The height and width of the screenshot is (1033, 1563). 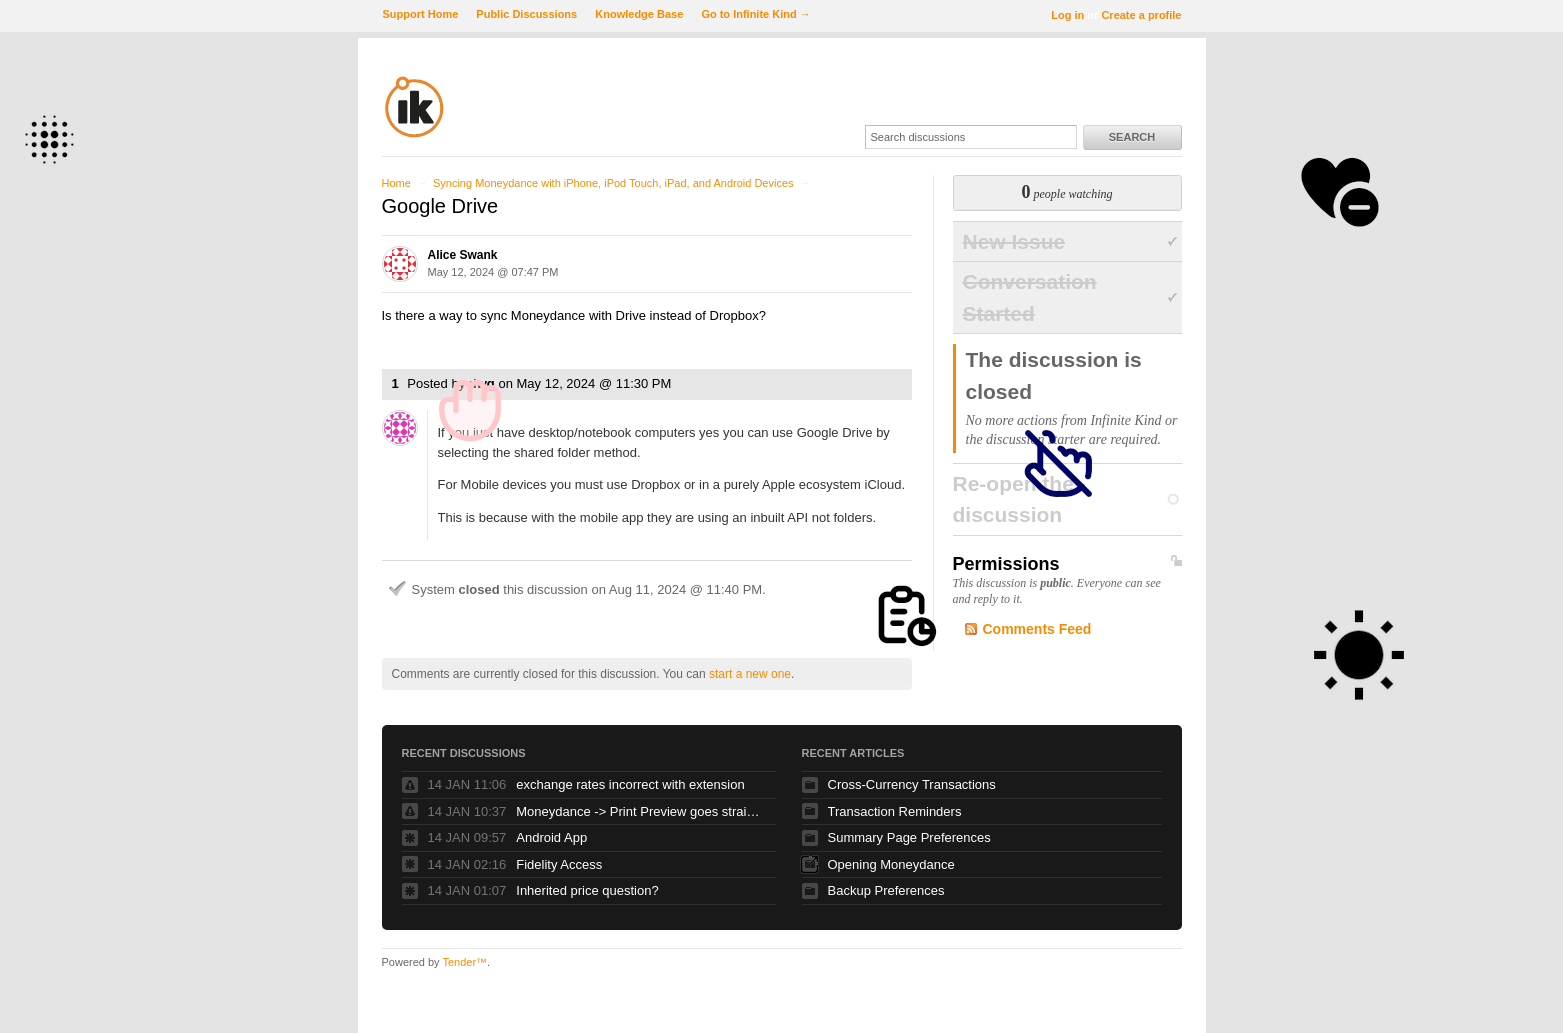 What do you see at coordinates (49, 139) in the screenshot?
I see `apply blur effect to image` at bounding box center [49, 139].